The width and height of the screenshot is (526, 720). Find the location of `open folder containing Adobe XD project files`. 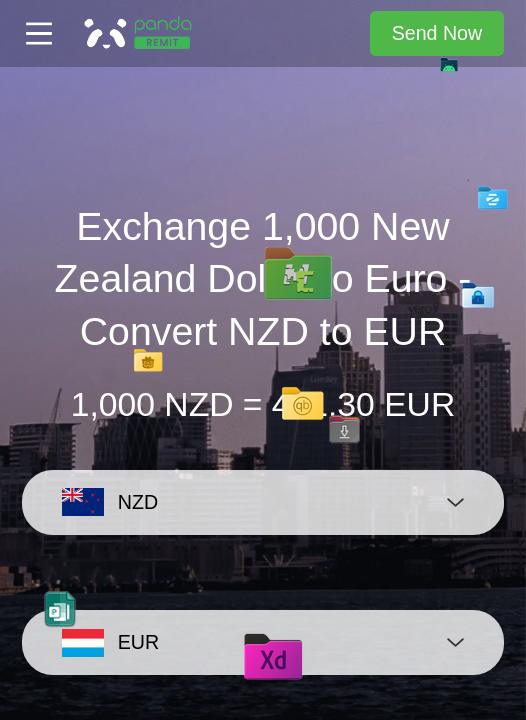

open folder containing Adobe XD project files is located at coordinates (273, 658).